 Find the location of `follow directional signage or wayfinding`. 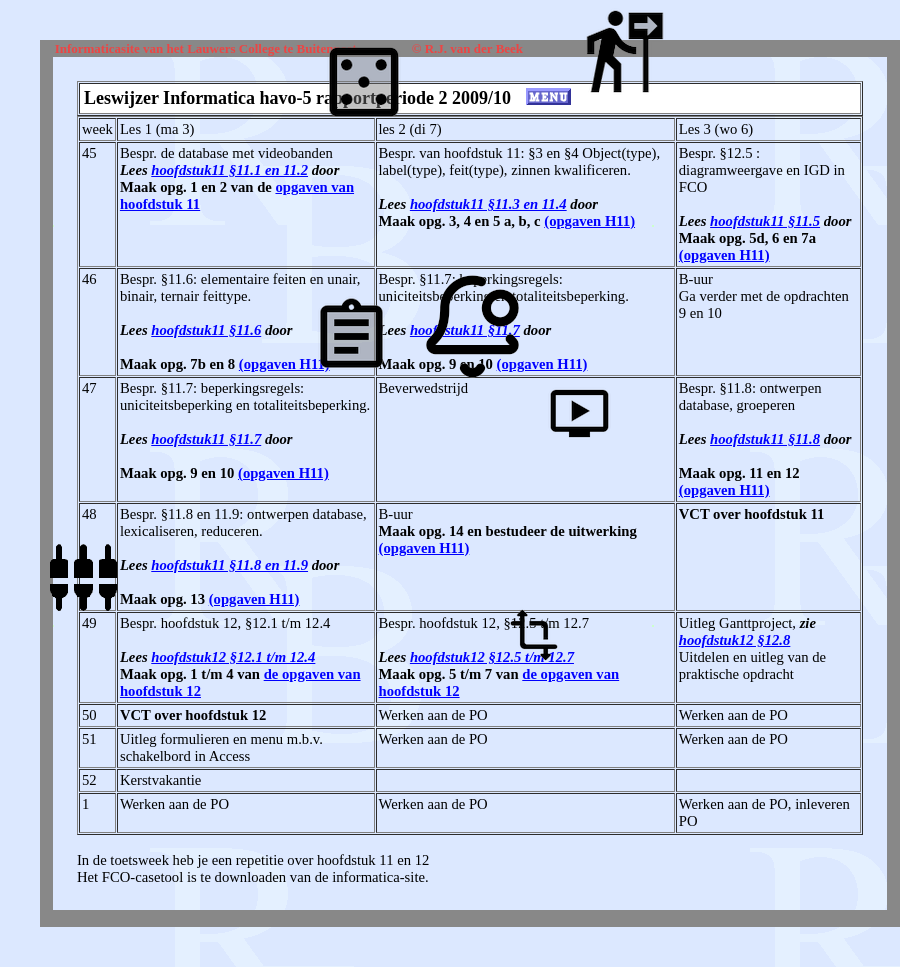

follow directional signage or wayfinding is located at coordinates (626, 51).